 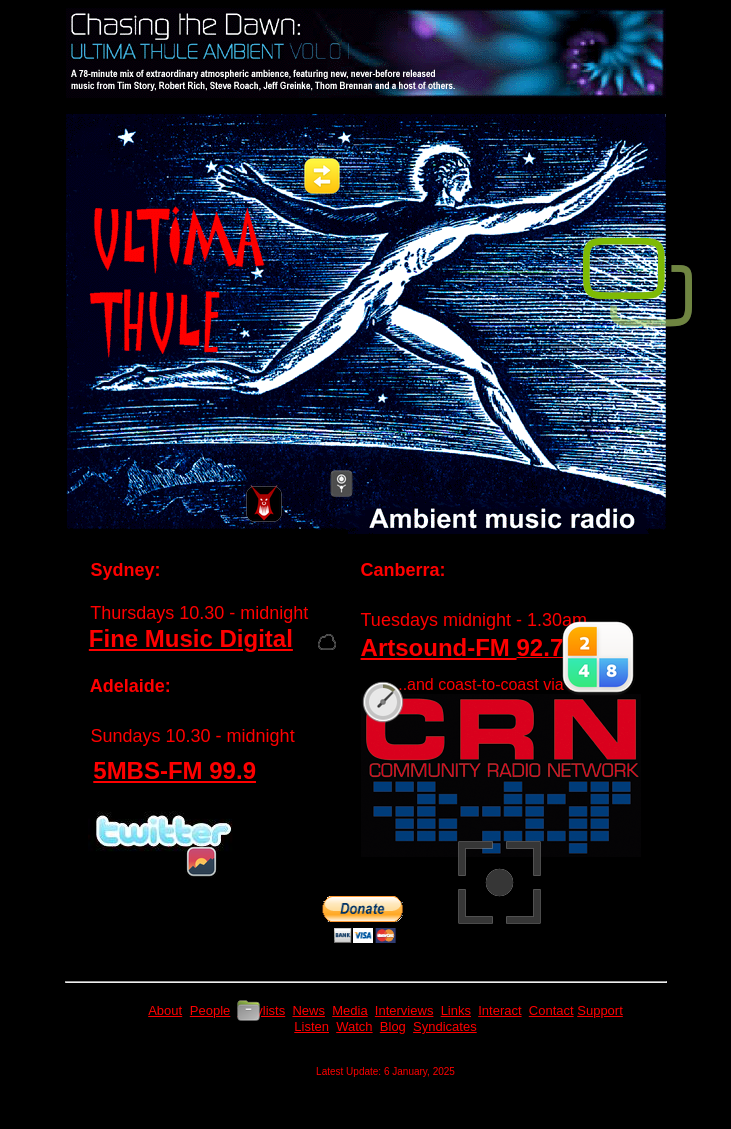 What do you see at coordinates (201, 861) in the screenshot?
I see `open koko photo gallery app` at bounding box center [201, 861].